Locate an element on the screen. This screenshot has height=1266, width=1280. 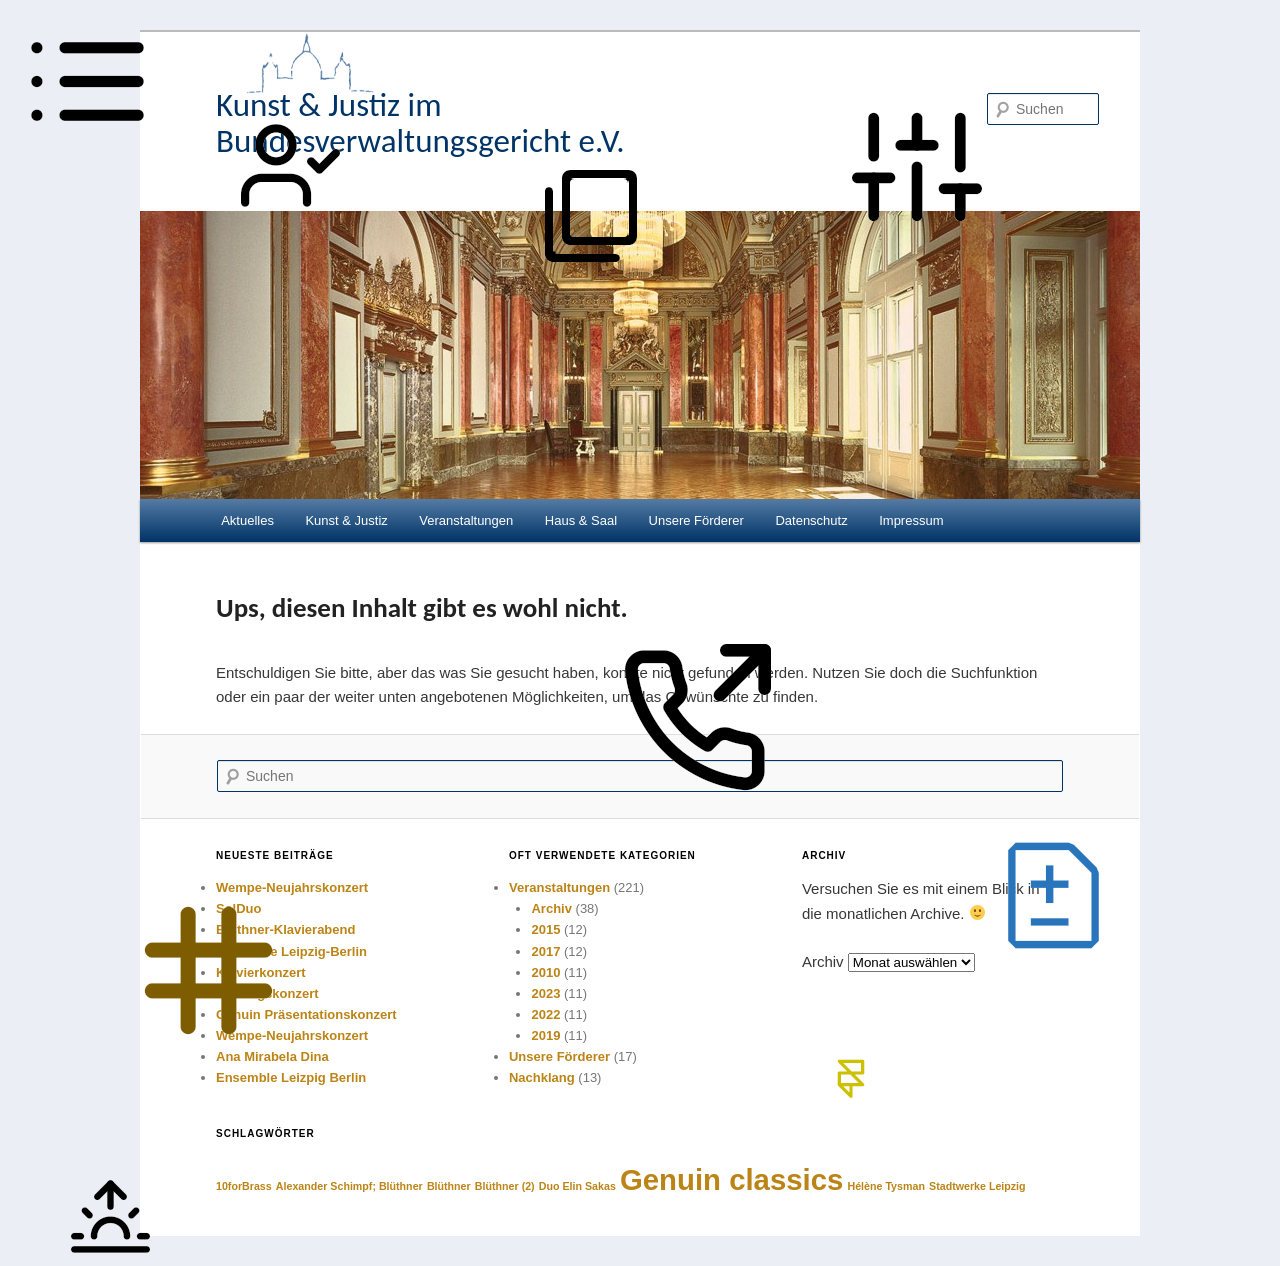
view hashtags or tagged content is located at coordinates (208, 970).